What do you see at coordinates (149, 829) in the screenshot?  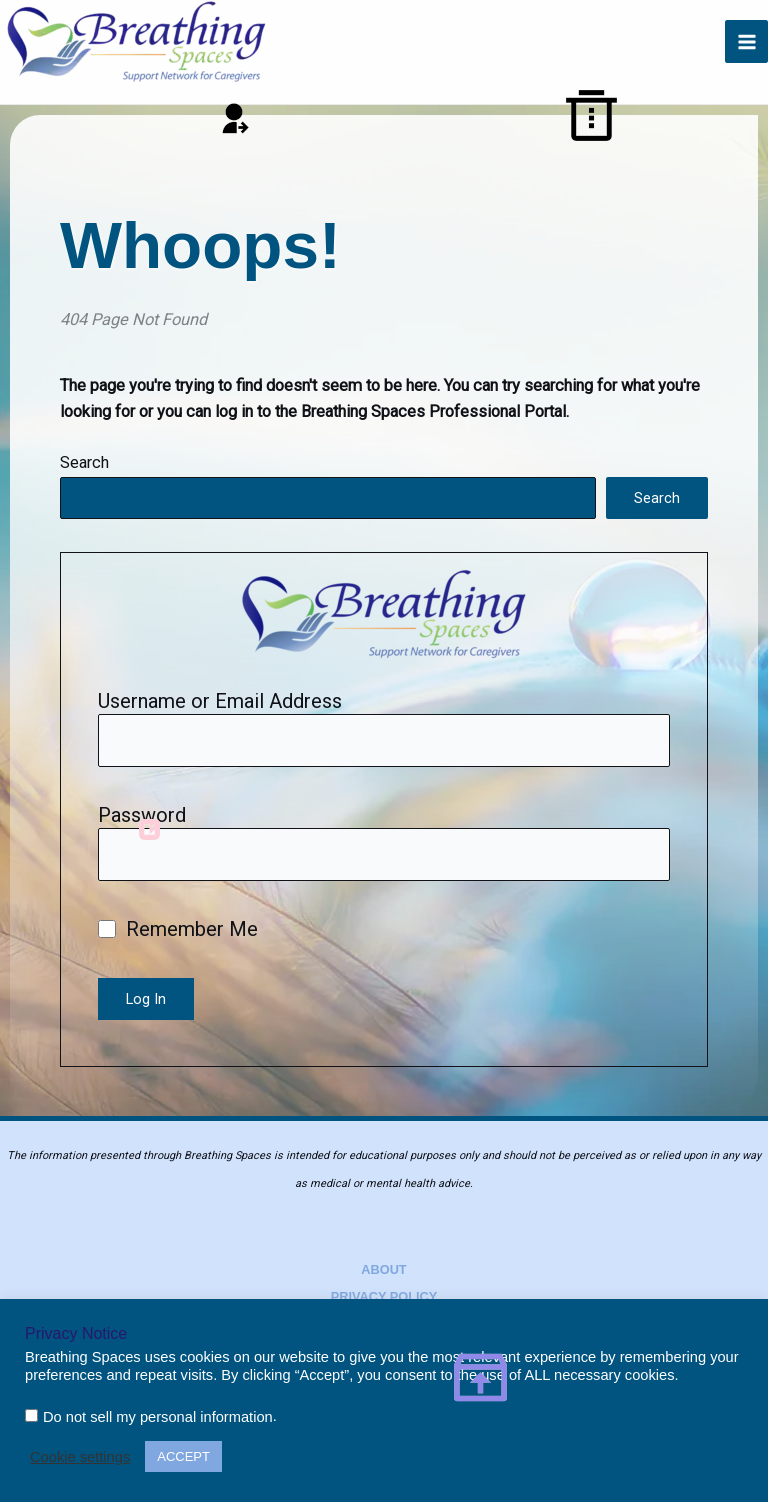 I see `open lunacy design application` at bounding box center [149, 829].